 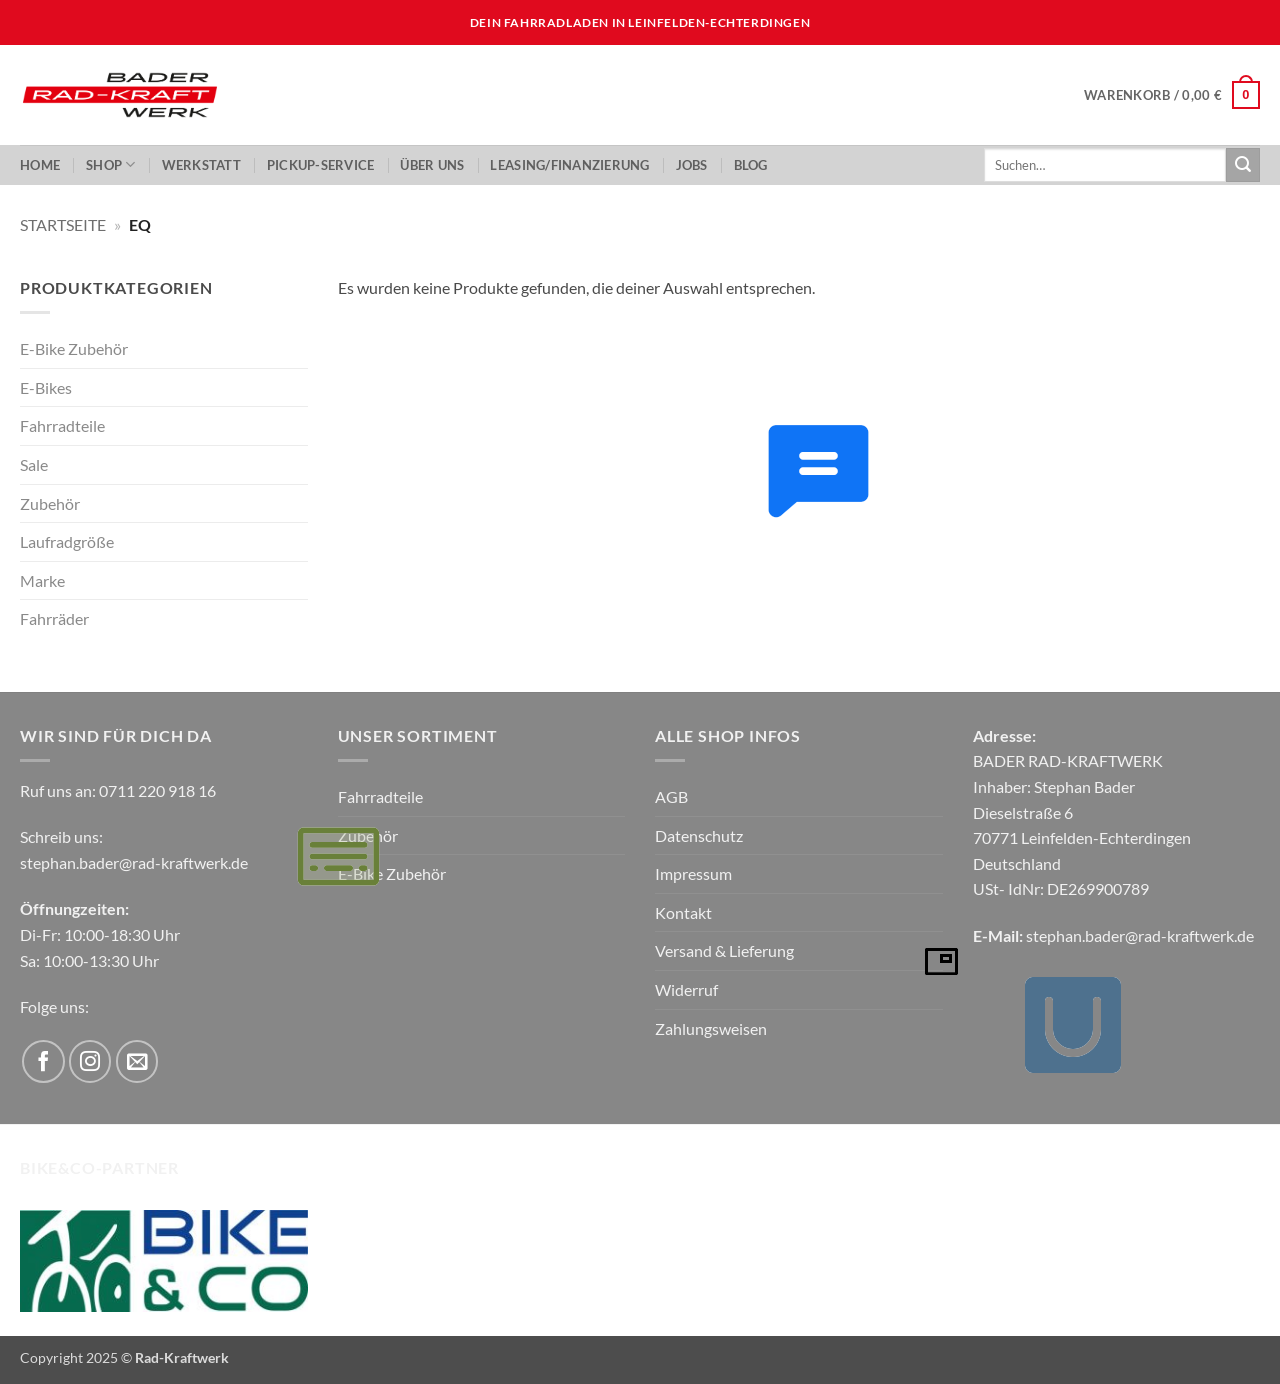 What do you see at coordinates (941, 961) in the screenshot?
I see `enable picture-in-picture mode` at bounding box center [941, 961].